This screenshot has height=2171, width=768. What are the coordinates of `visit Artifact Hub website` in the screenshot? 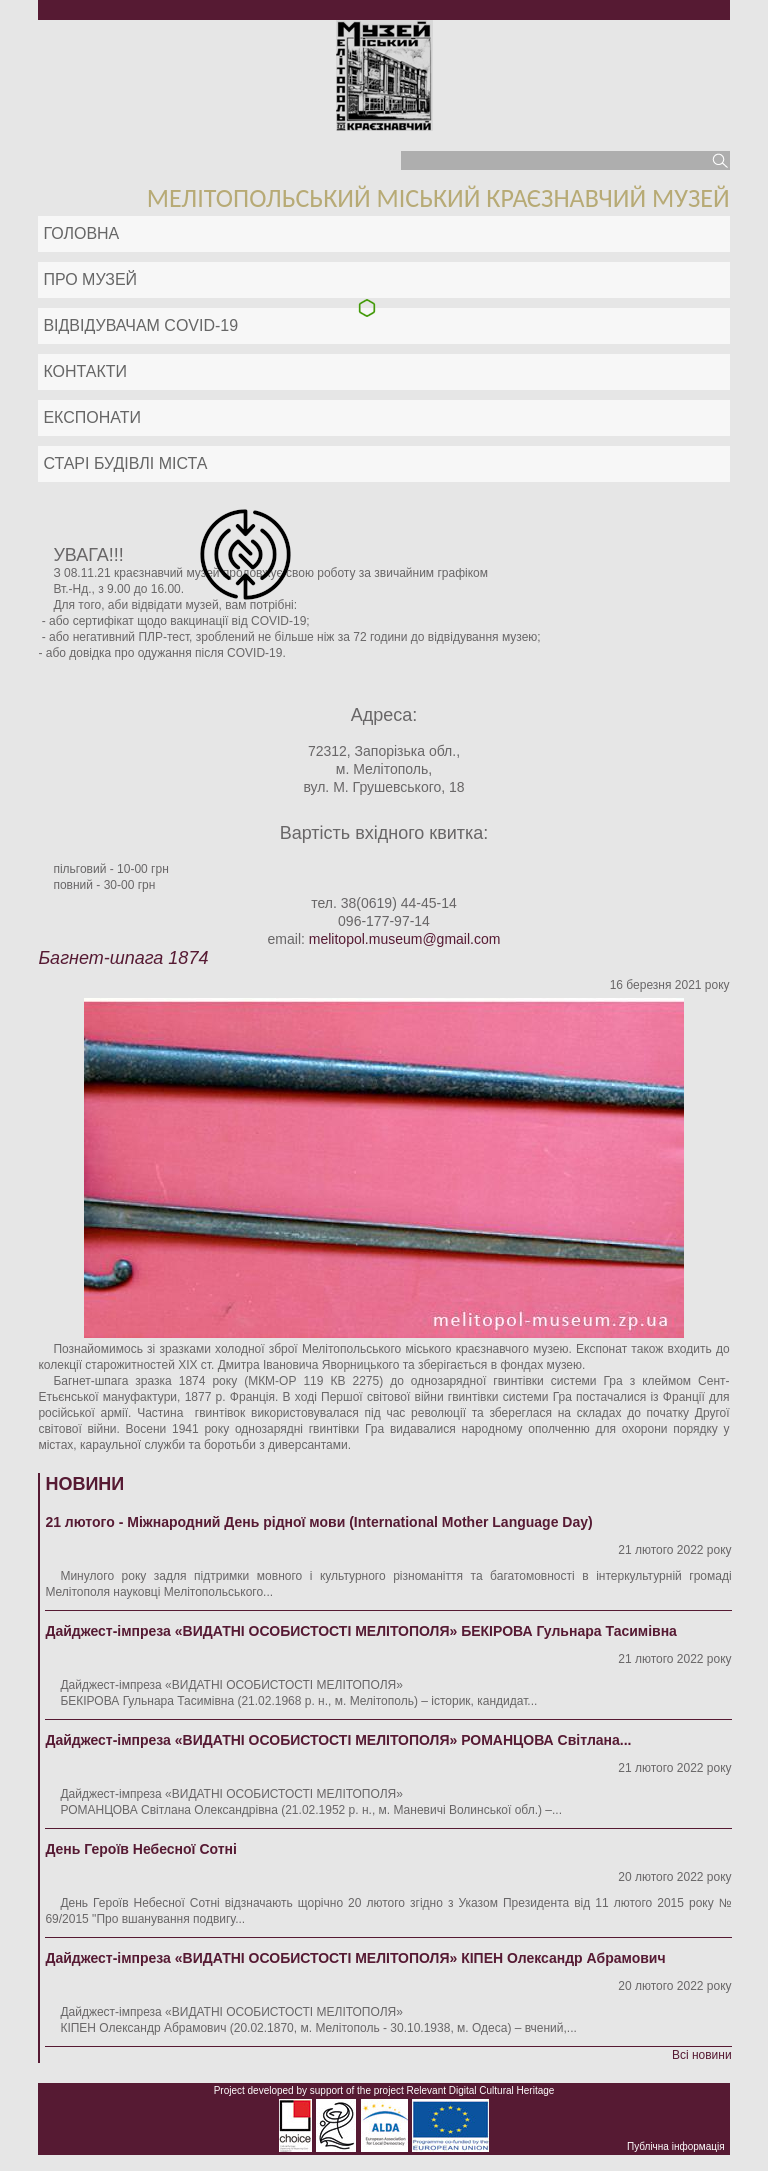 It's located at (367, 308).